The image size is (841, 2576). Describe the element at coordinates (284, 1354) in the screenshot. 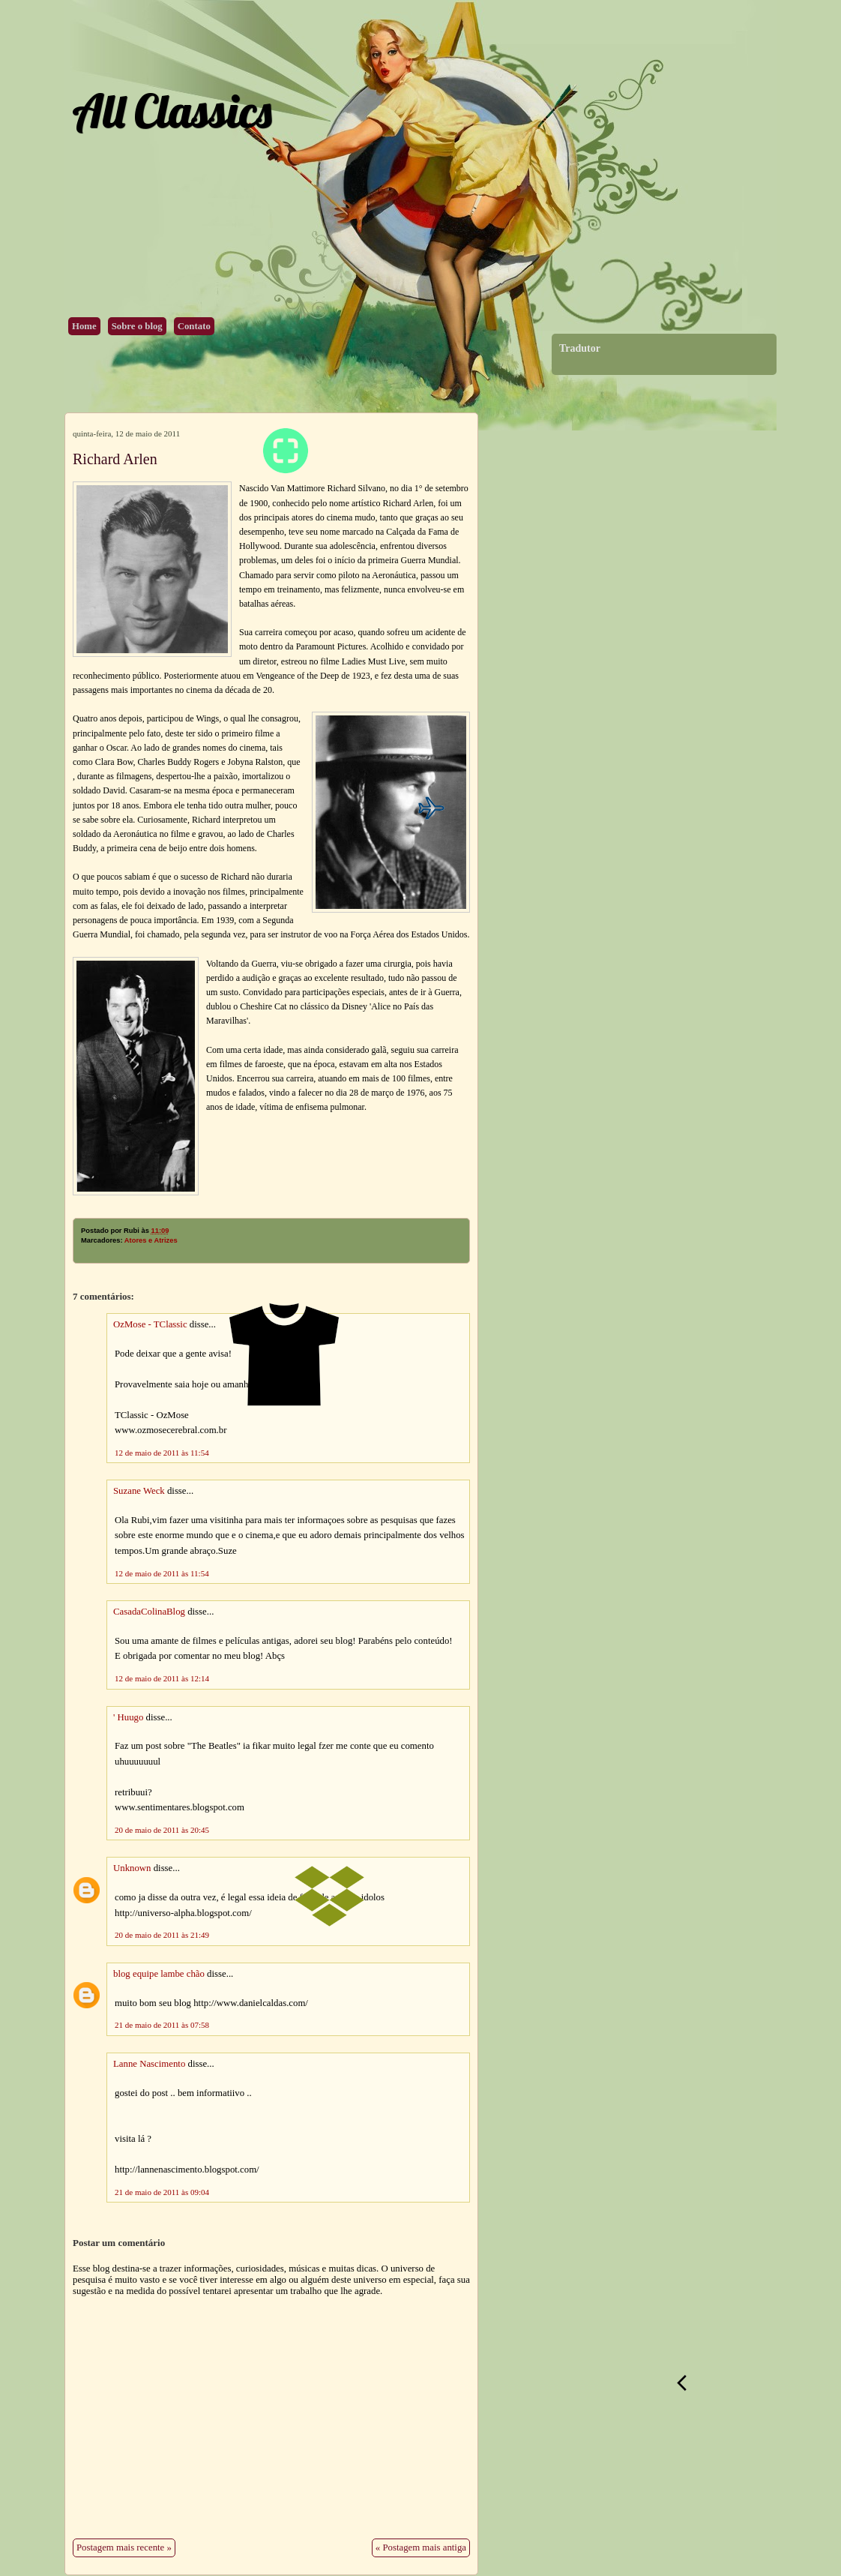

I see `browse clothing or apparel items` at that location.